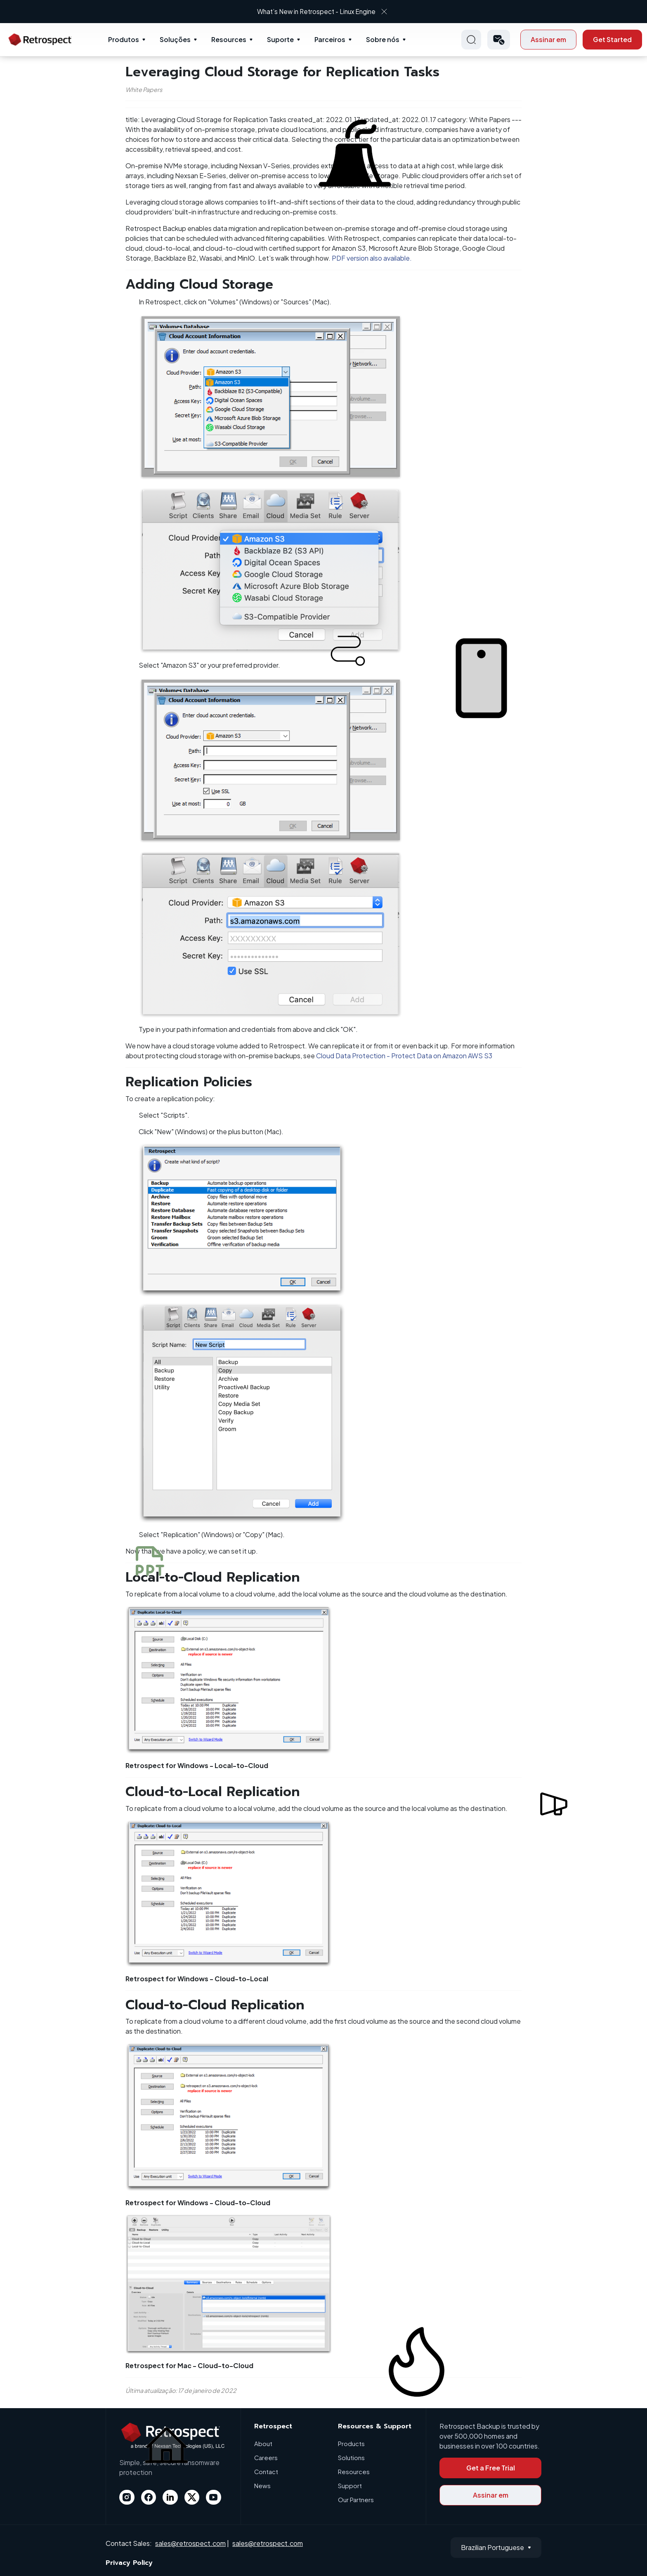  I want to click on access device camera settings, so click(481, 678).